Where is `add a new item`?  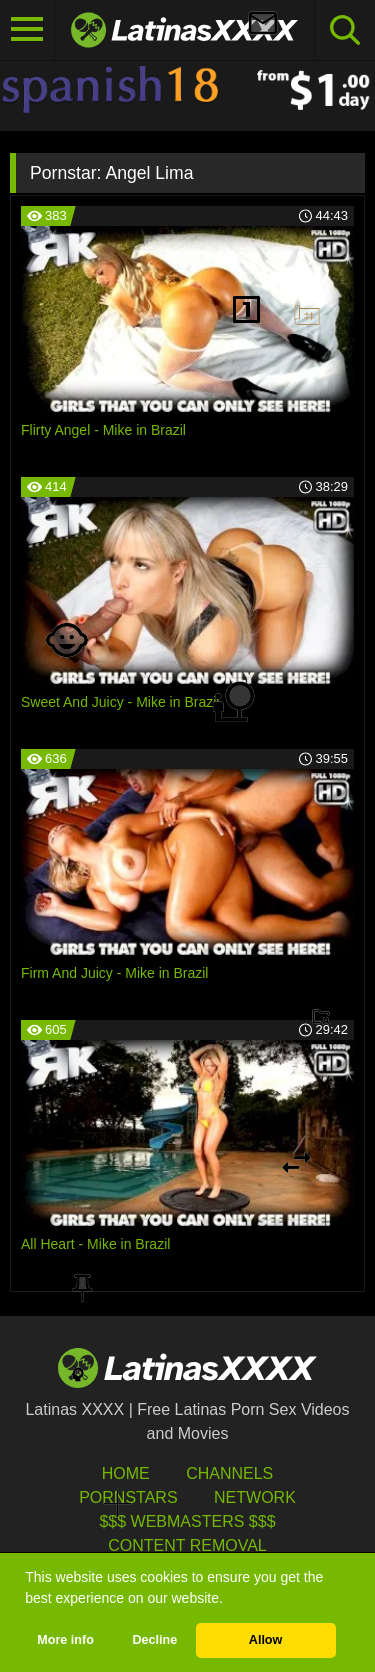
add a new item is located at coordinates (117, 1503).